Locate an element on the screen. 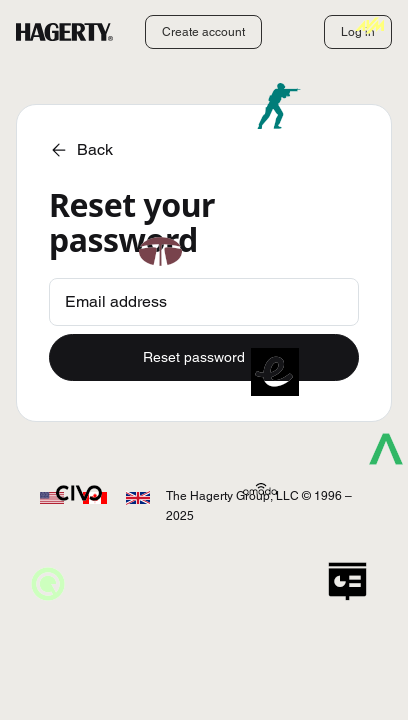 Image resolution: width=408 pixels, height=720 pixels. start a presentation slideshow is located at coordinates (347, 579).